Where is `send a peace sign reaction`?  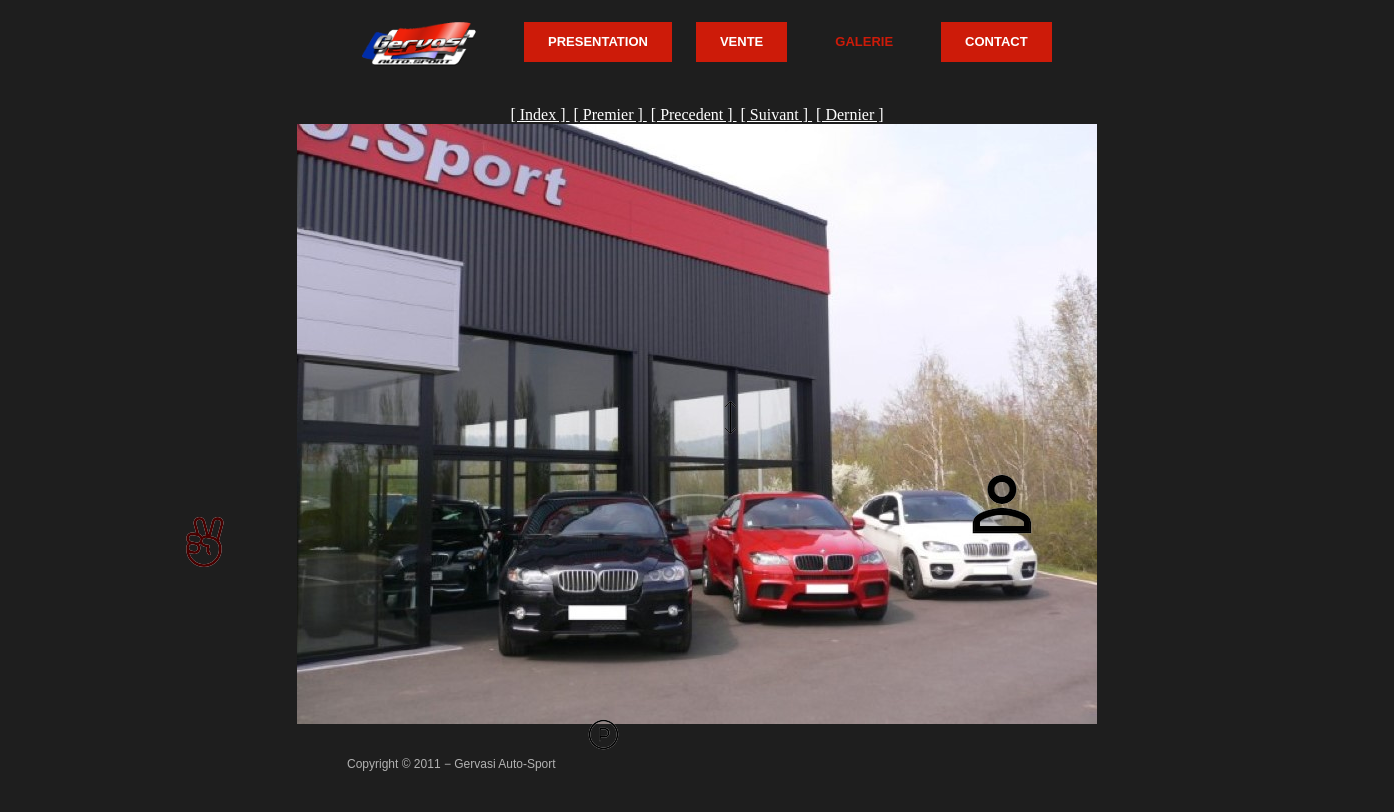
send a peace sign reaction is located at coordinates (204, 542).